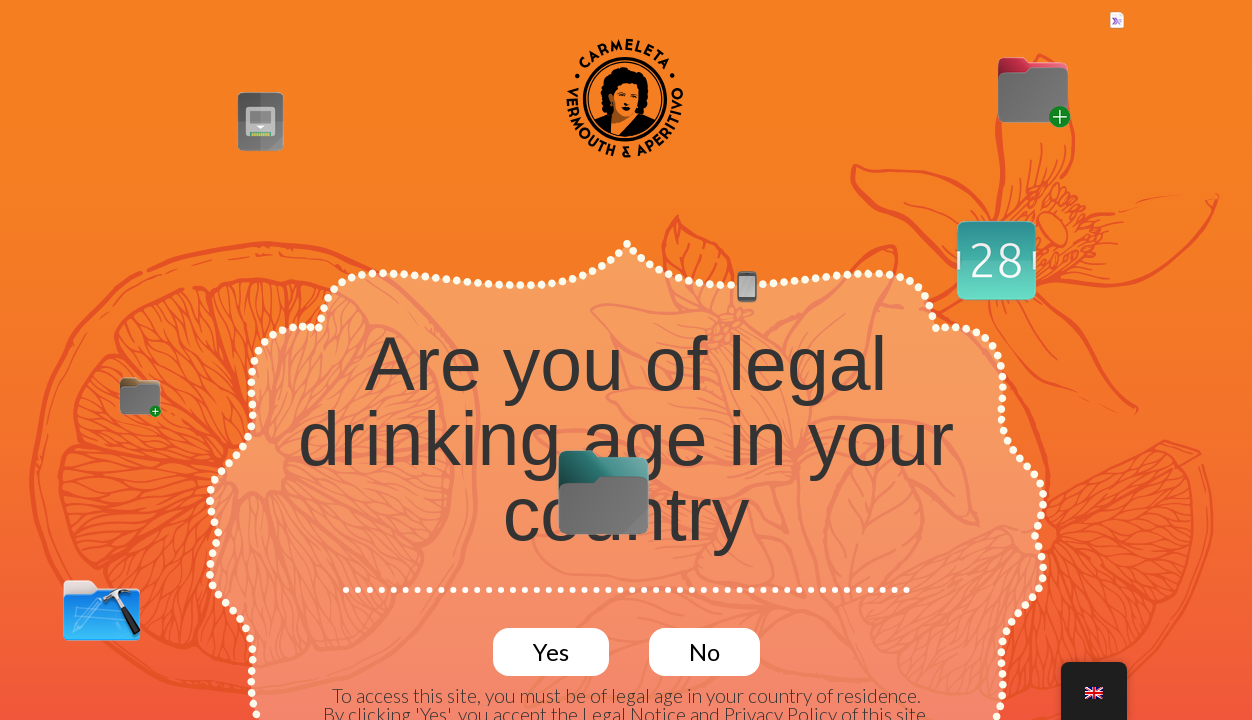 This screenshot has width=1252, height=720. I want to click on a haskell source code file, so click(1117, 20).